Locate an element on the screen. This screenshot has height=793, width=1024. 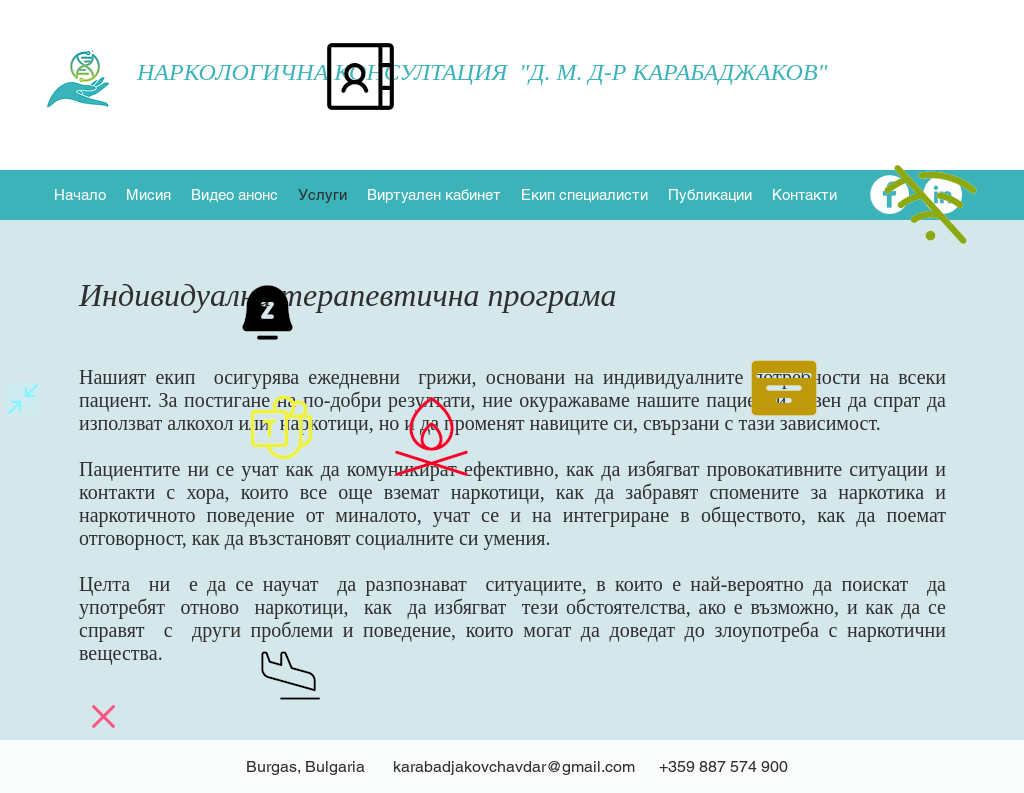
indicates flight arrival or landing status is located at coordinates (287, 675).